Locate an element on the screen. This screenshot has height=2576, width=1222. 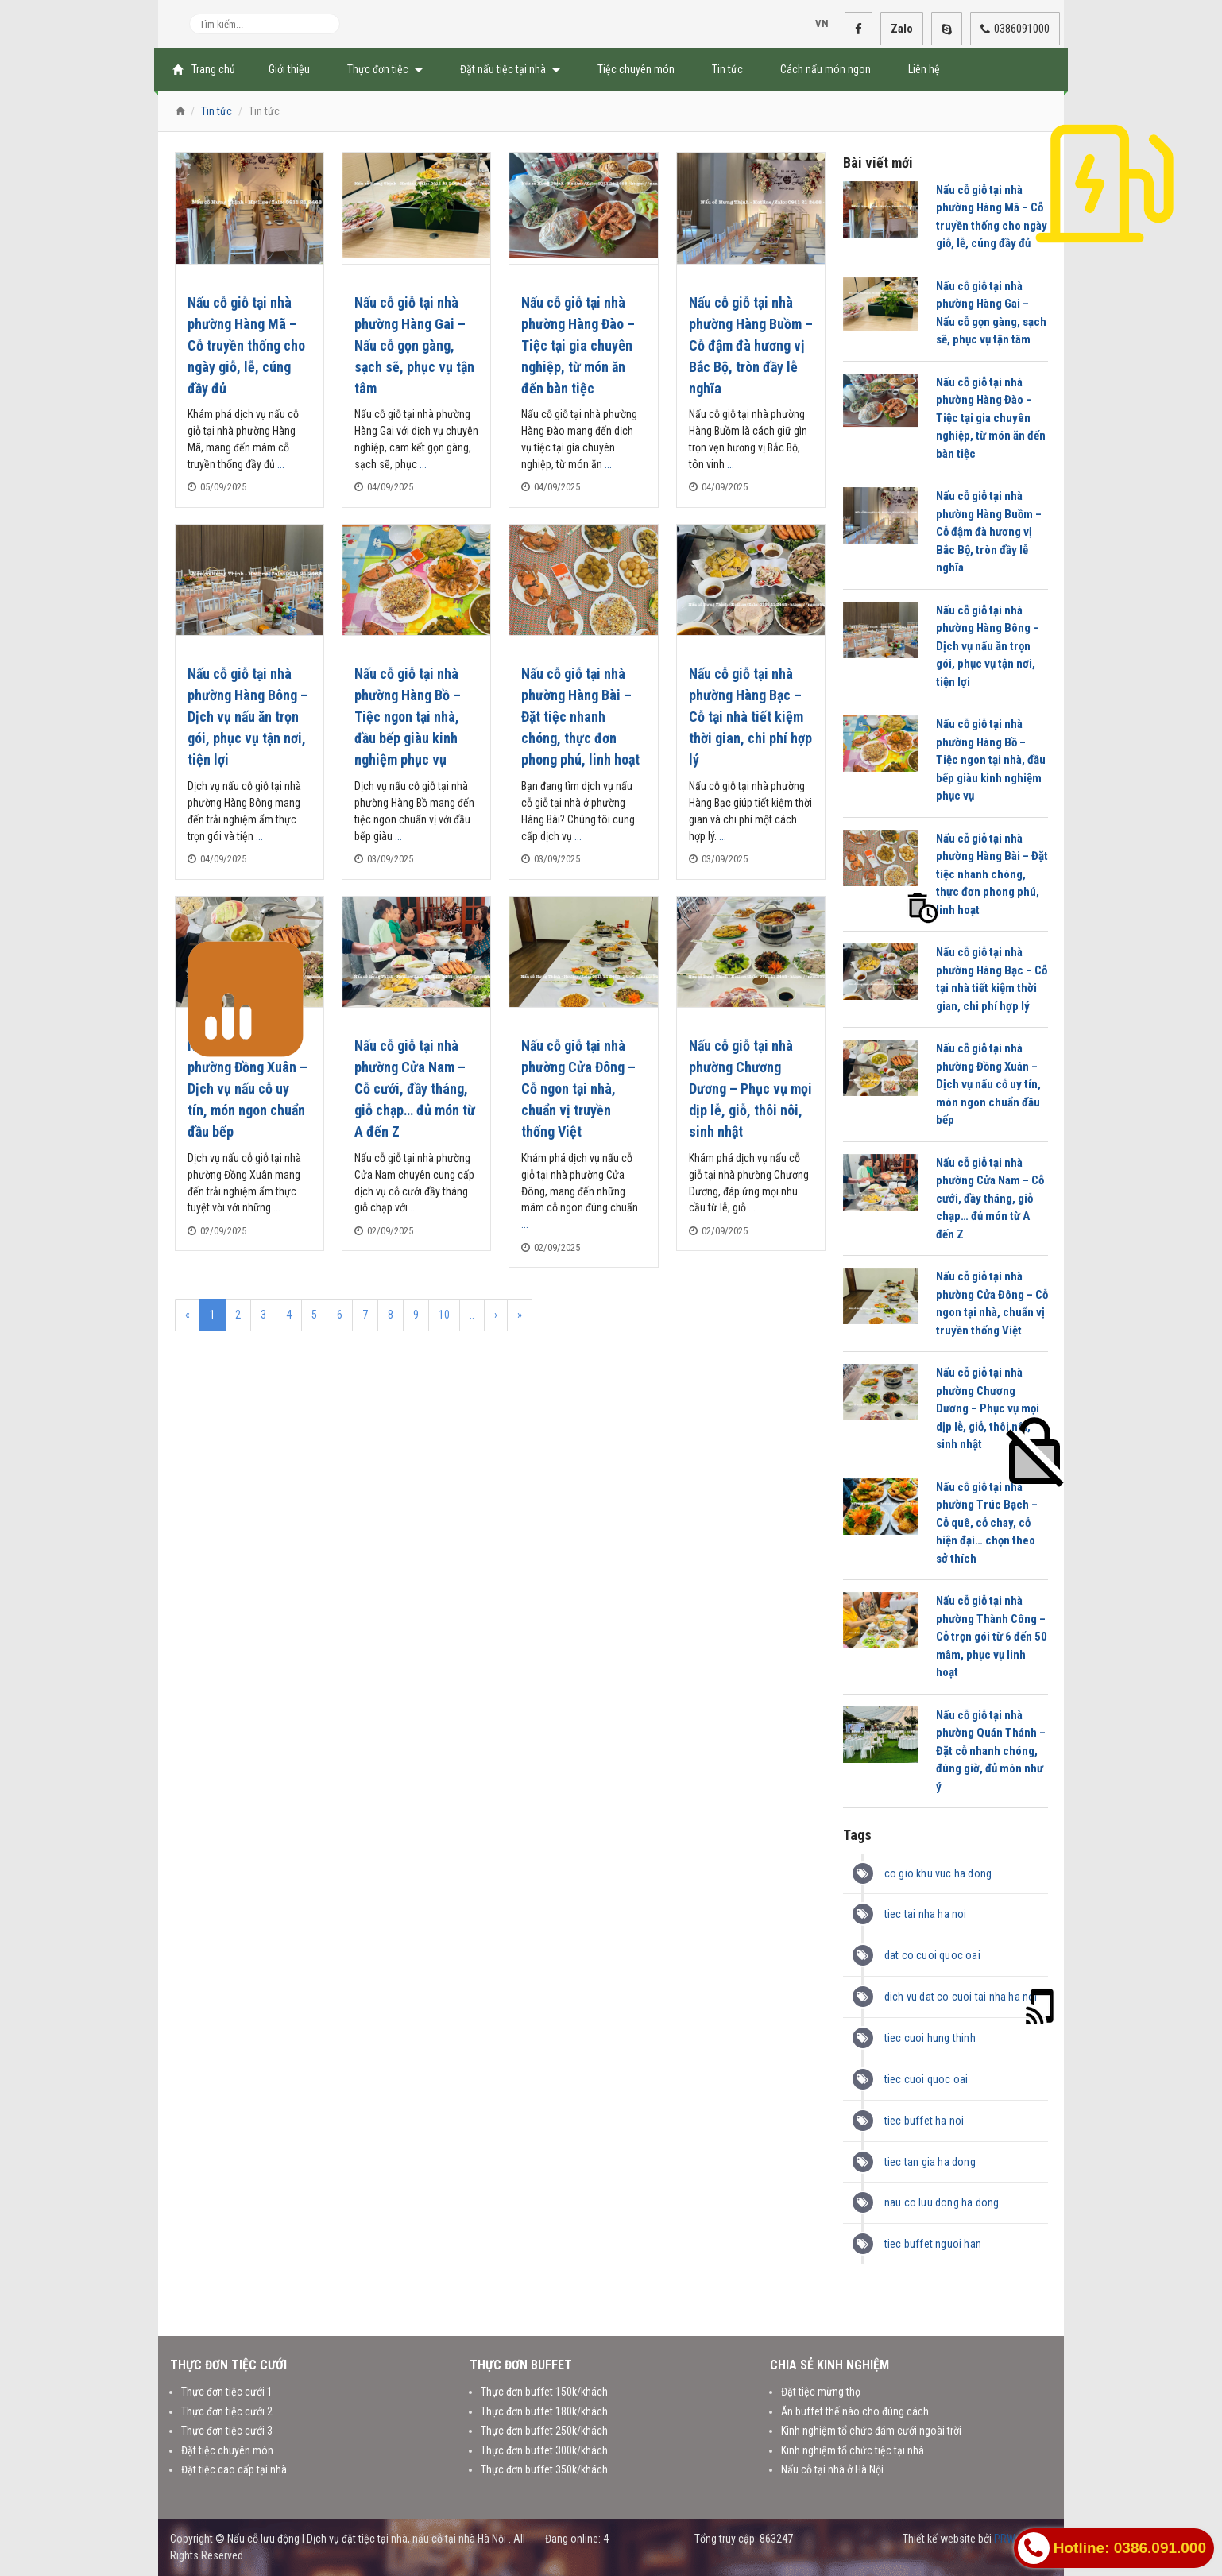
tap to connect device wirelessly is located at coordinates (1042, 2006).